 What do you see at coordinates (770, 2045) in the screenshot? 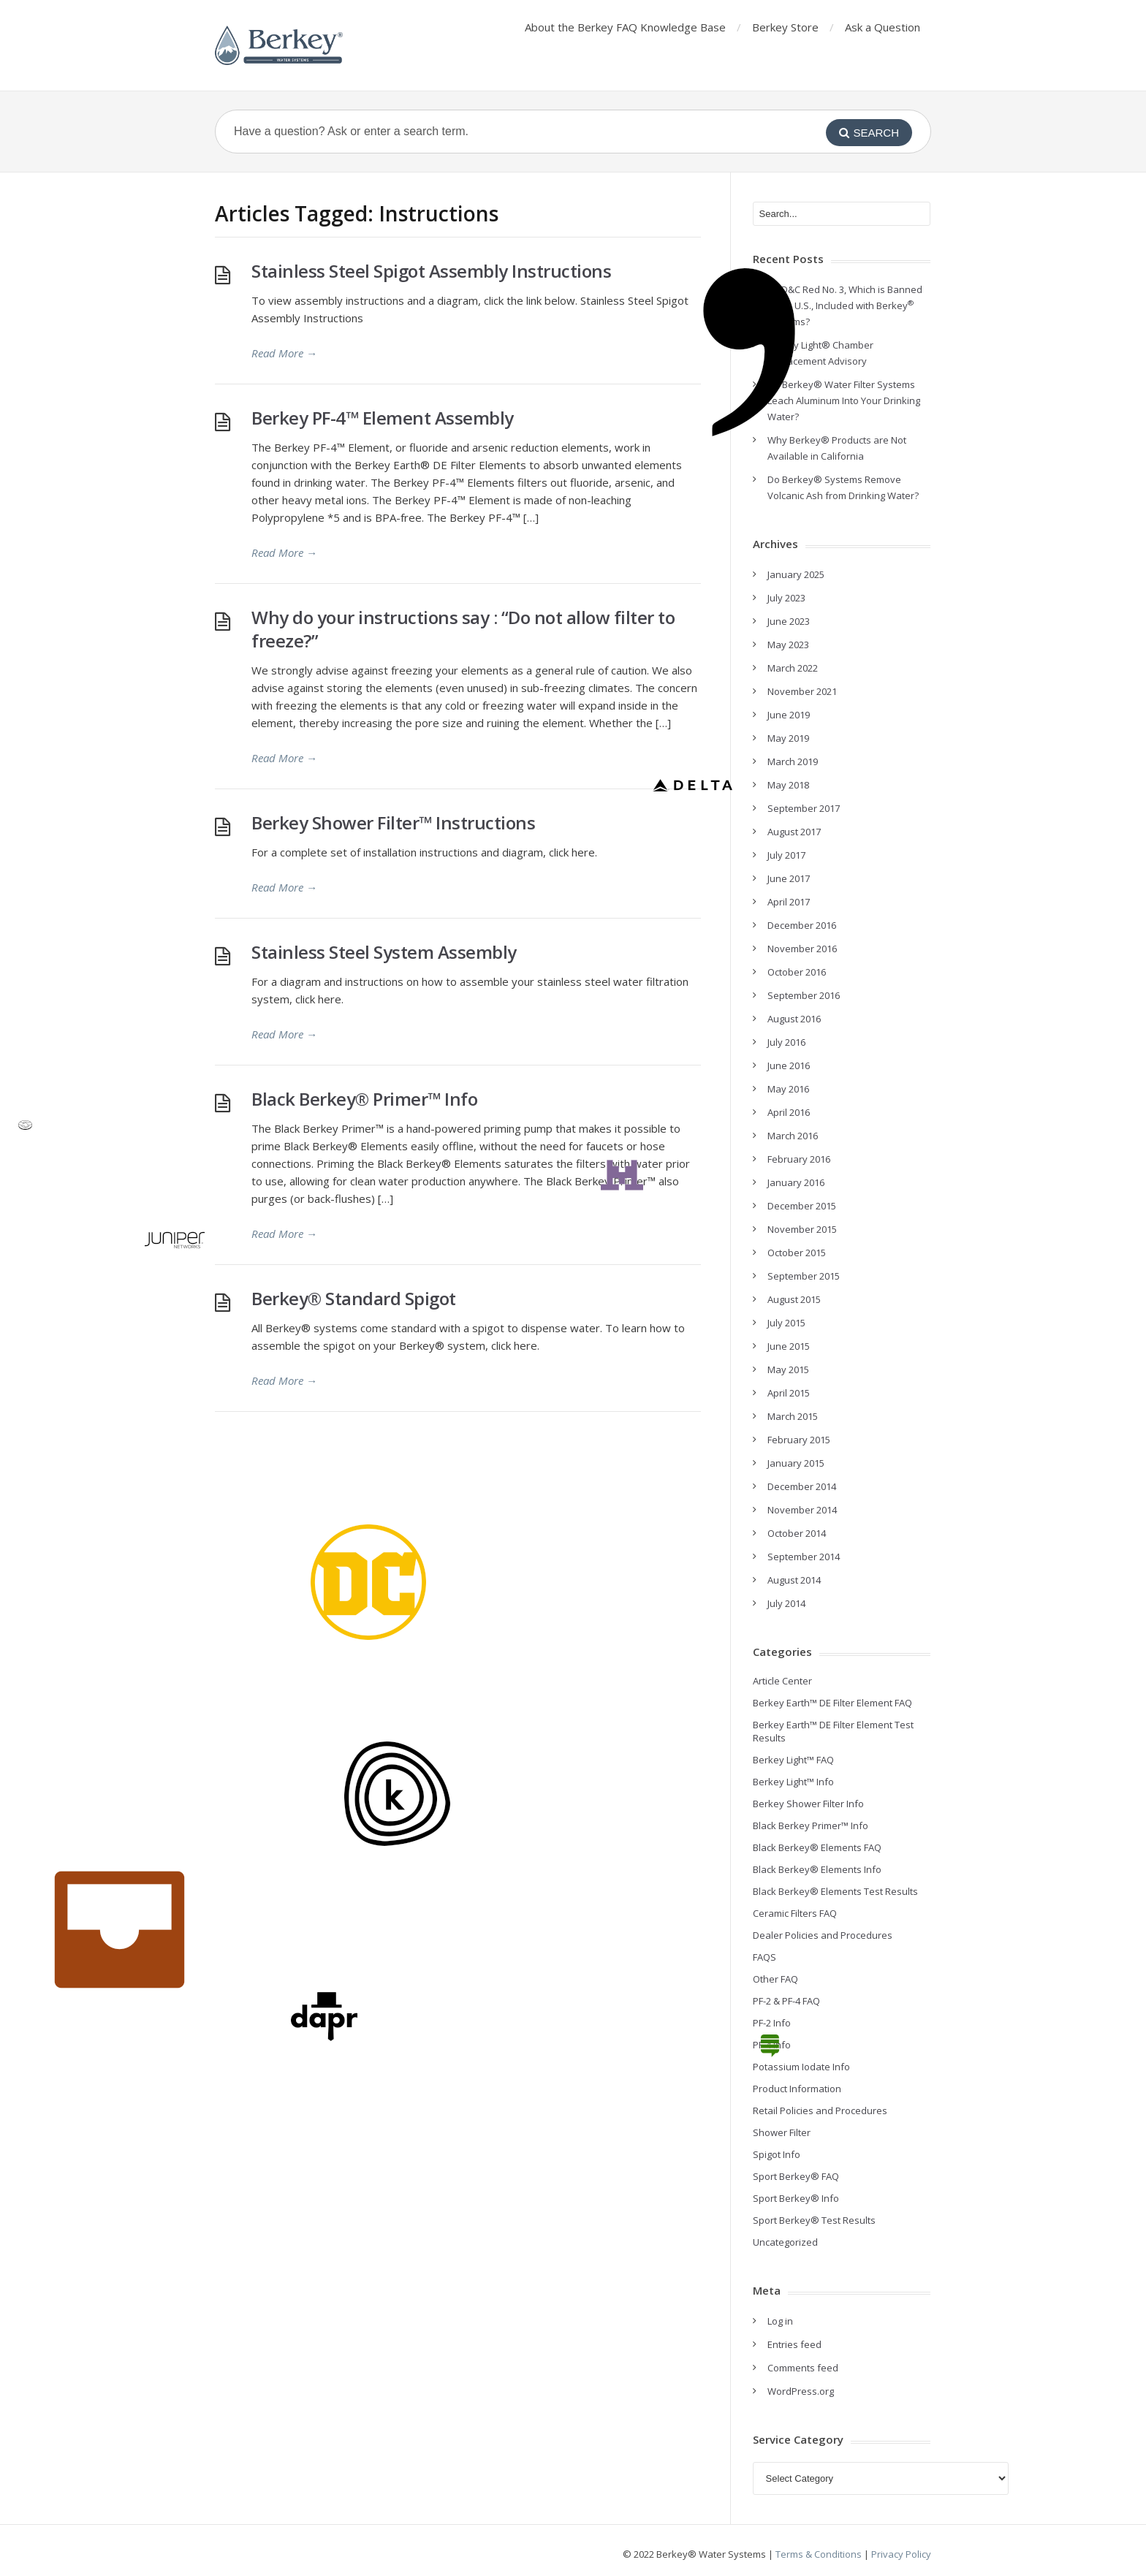
I see `visit stack exchange community` at bounding box center [770, 2045].